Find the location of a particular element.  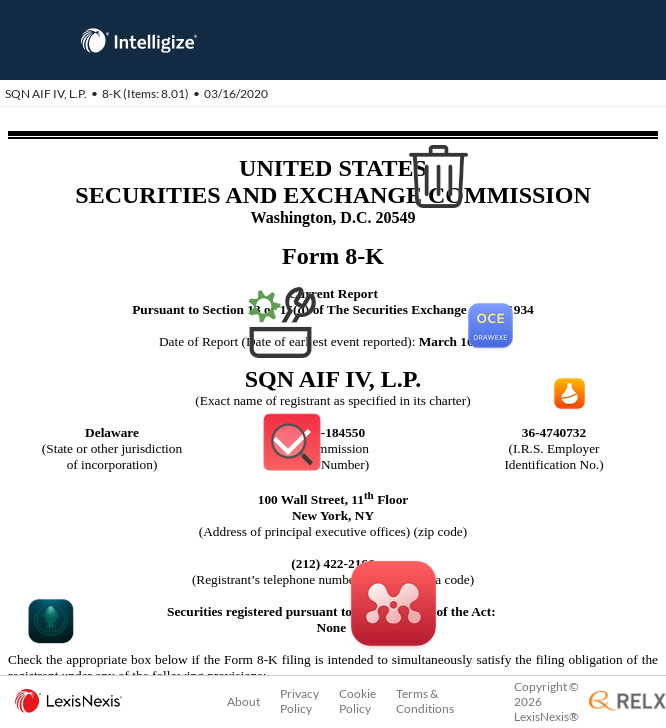

clear file history is located at coordinates (440, 176).